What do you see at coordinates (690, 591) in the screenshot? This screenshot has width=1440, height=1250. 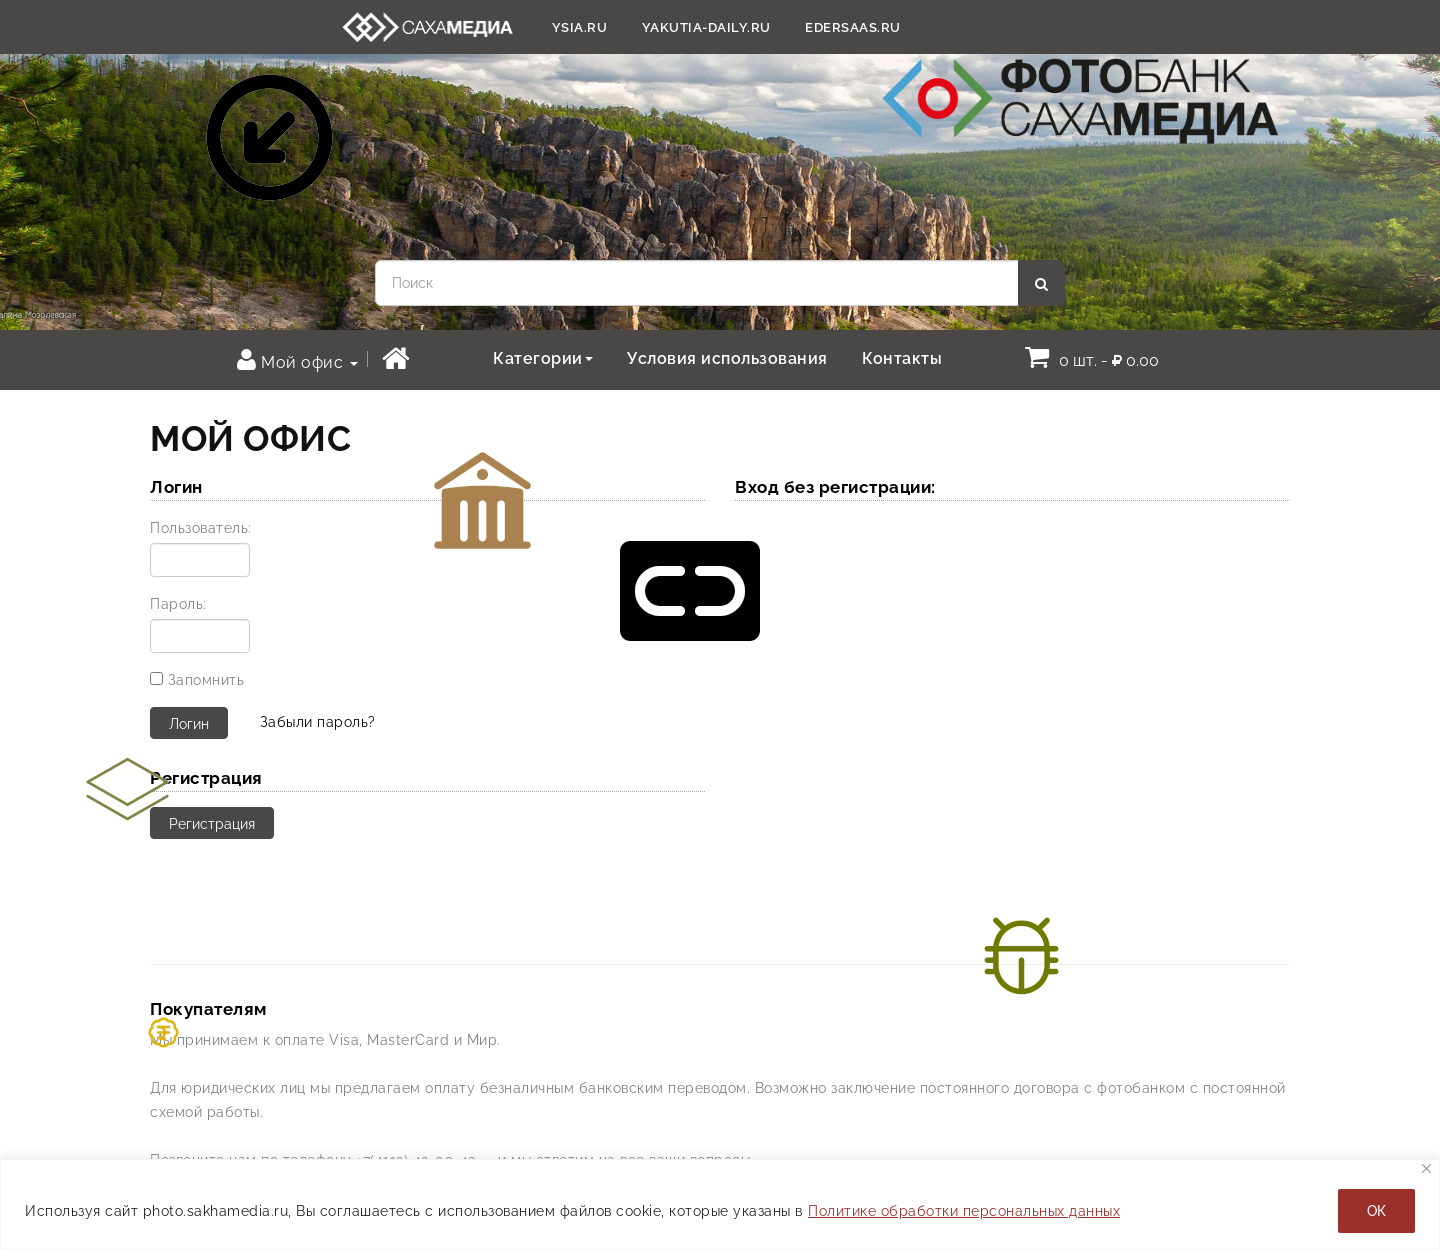 I see `unlink or disconnect a shared resource` at bounding box center [690, 591].